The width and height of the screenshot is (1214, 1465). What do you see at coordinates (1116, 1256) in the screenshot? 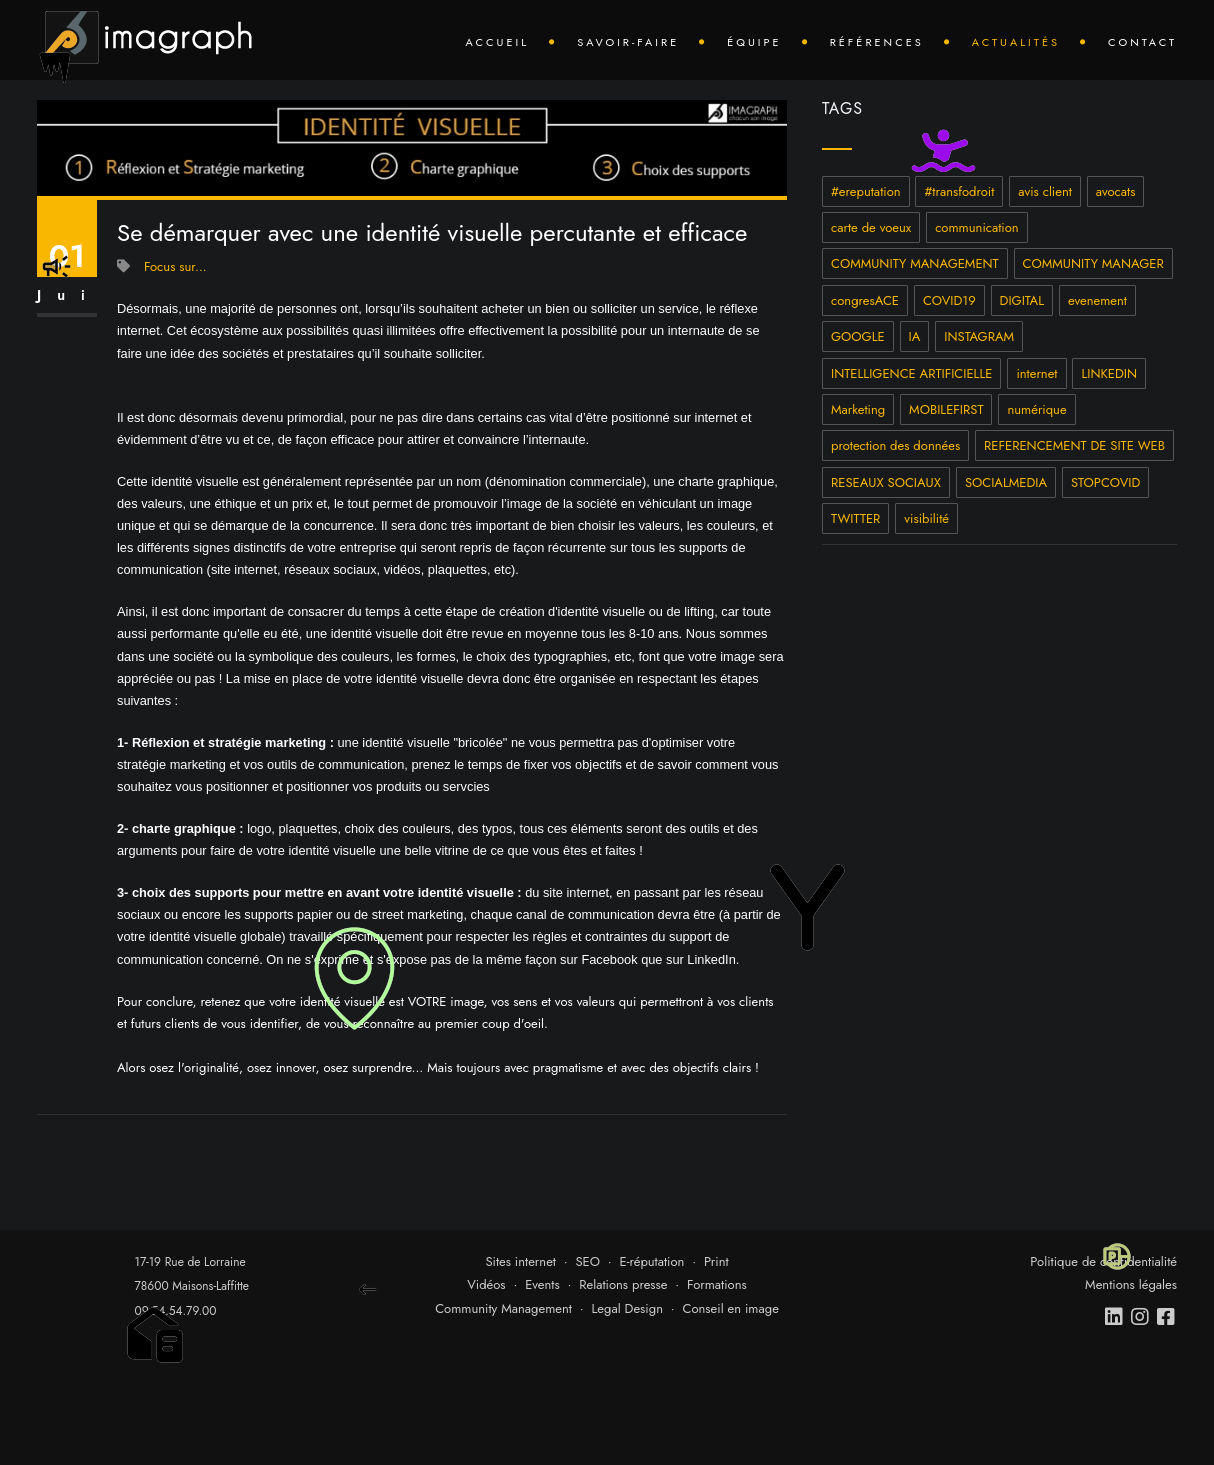
I see `open Microsoft PowerPoint` at bounding box center [1116, 1256].